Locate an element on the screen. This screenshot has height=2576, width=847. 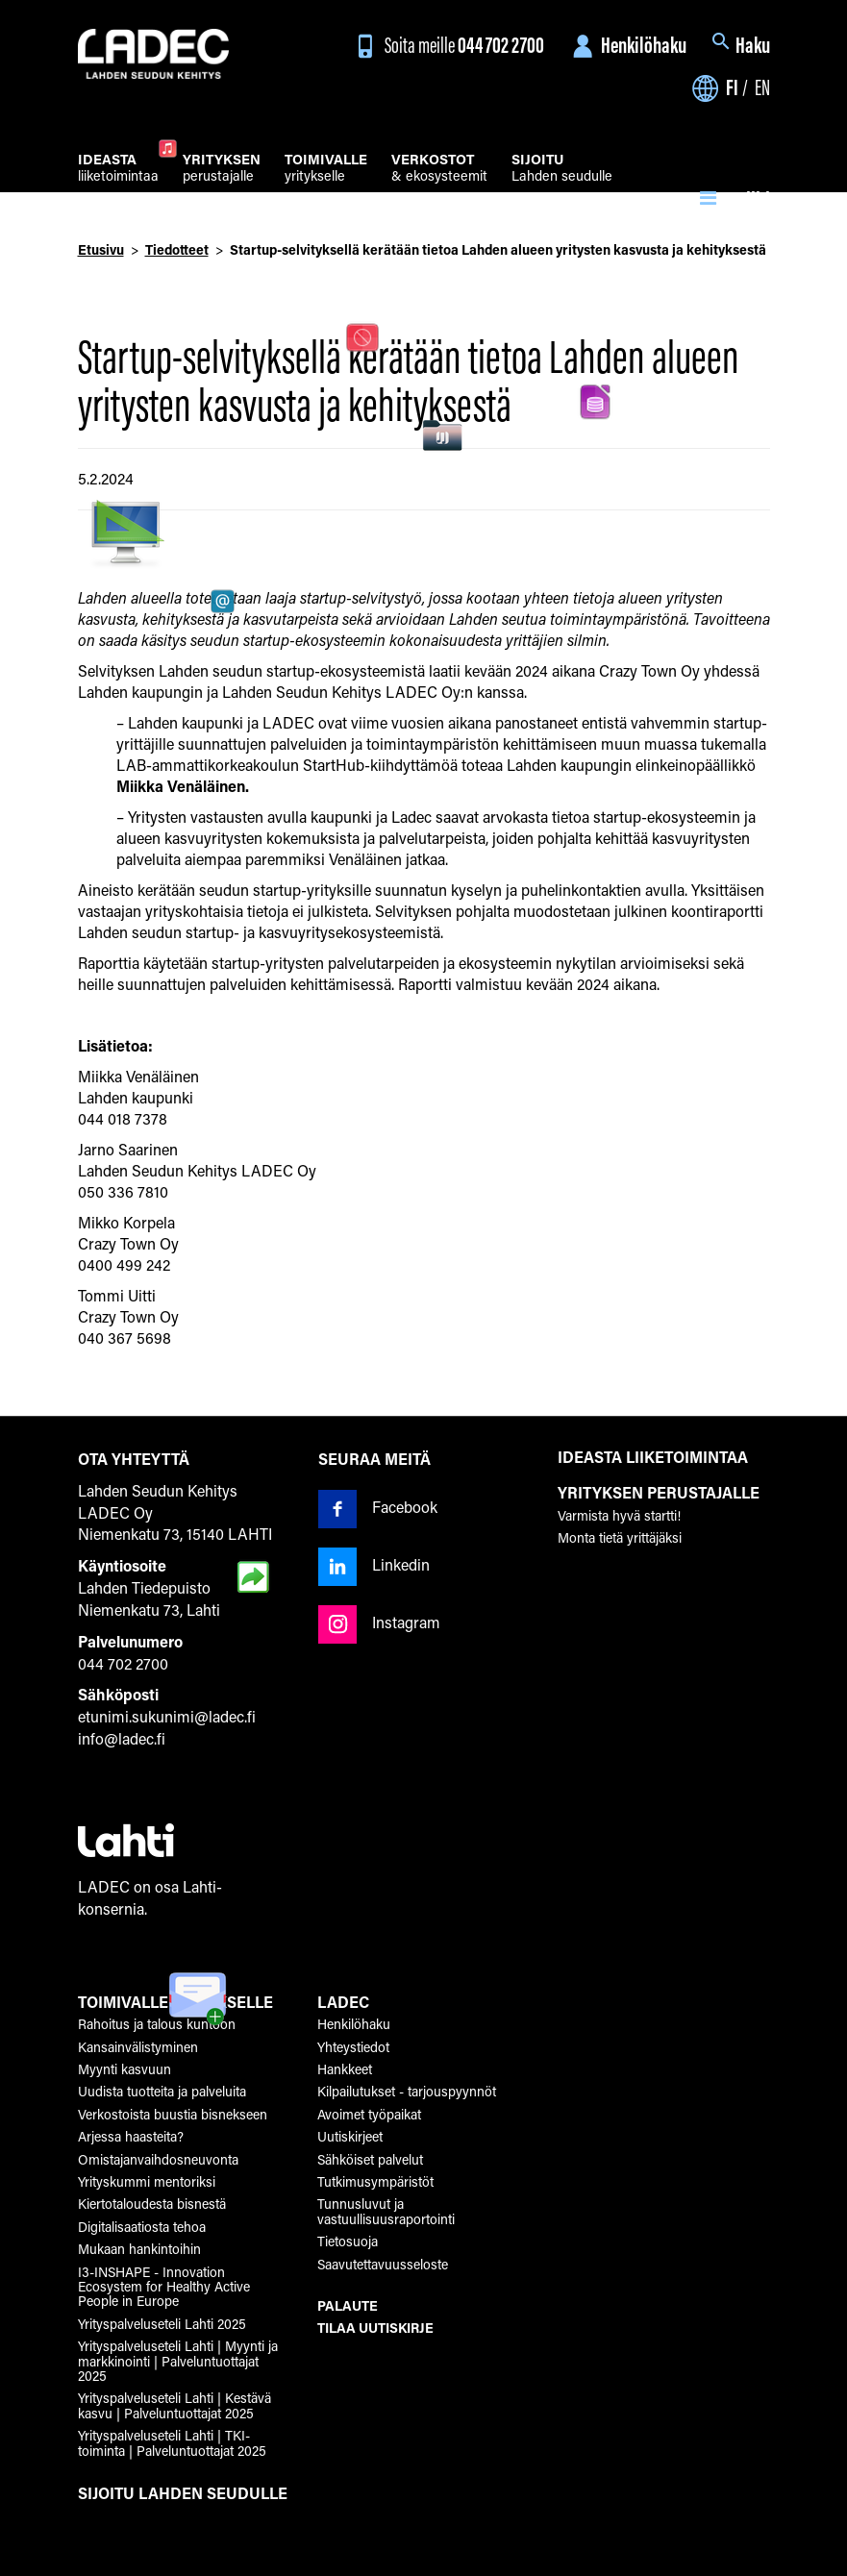
open your indie music folder is located at coordinates (442, 436).